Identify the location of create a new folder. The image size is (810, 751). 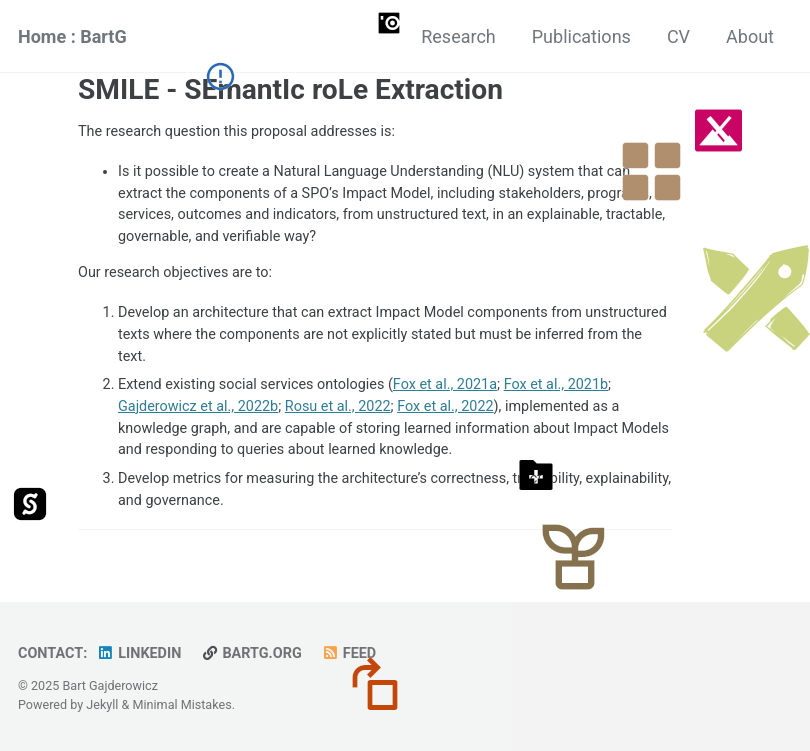
(536, 475).